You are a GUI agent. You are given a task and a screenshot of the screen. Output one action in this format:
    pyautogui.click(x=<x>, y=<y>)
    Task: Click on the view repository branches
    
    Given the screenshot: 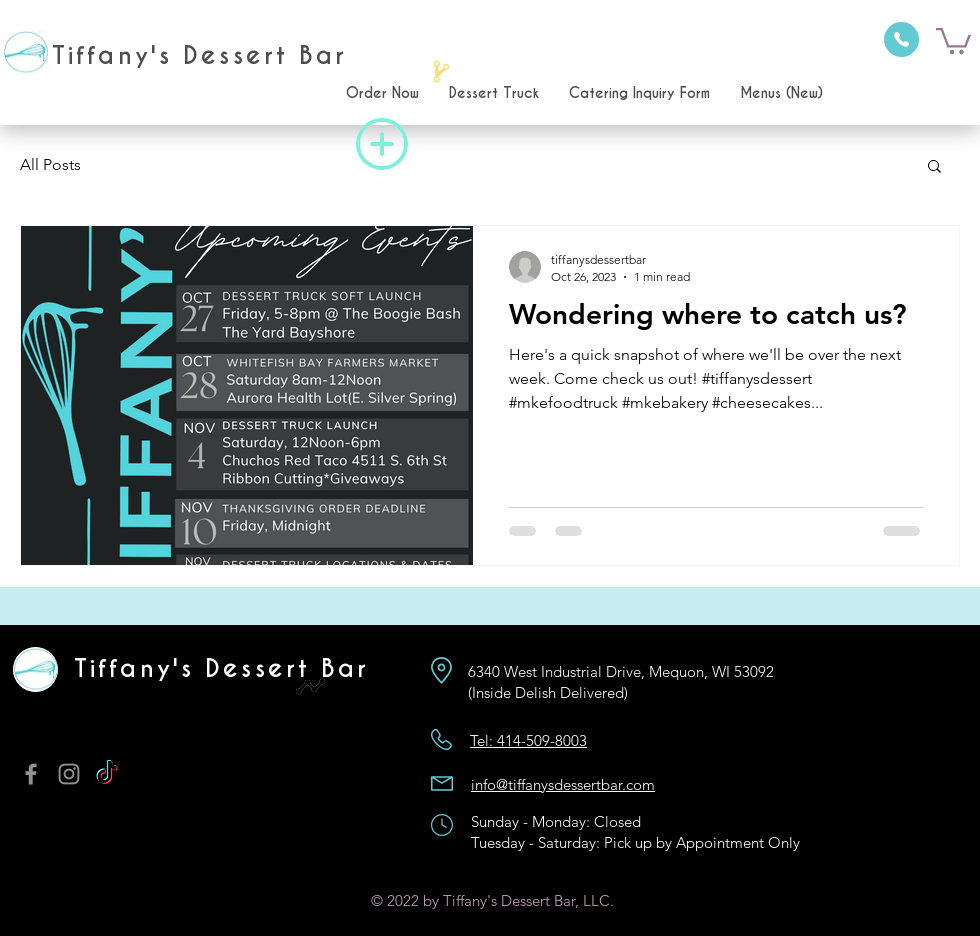 What is the action you would take?
    pyautogui.click(x=441, y=71)
    